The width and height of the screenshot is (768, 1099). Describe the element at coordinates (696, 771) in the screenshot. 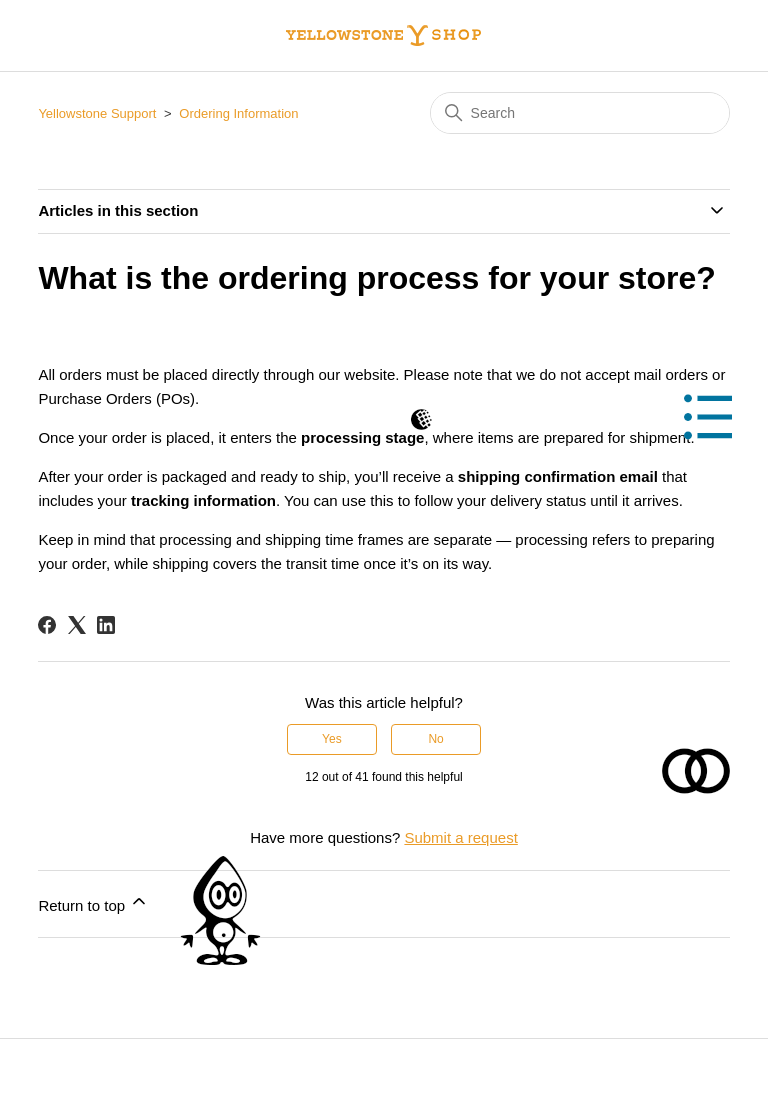

I see `pay with mastercard` at that location.